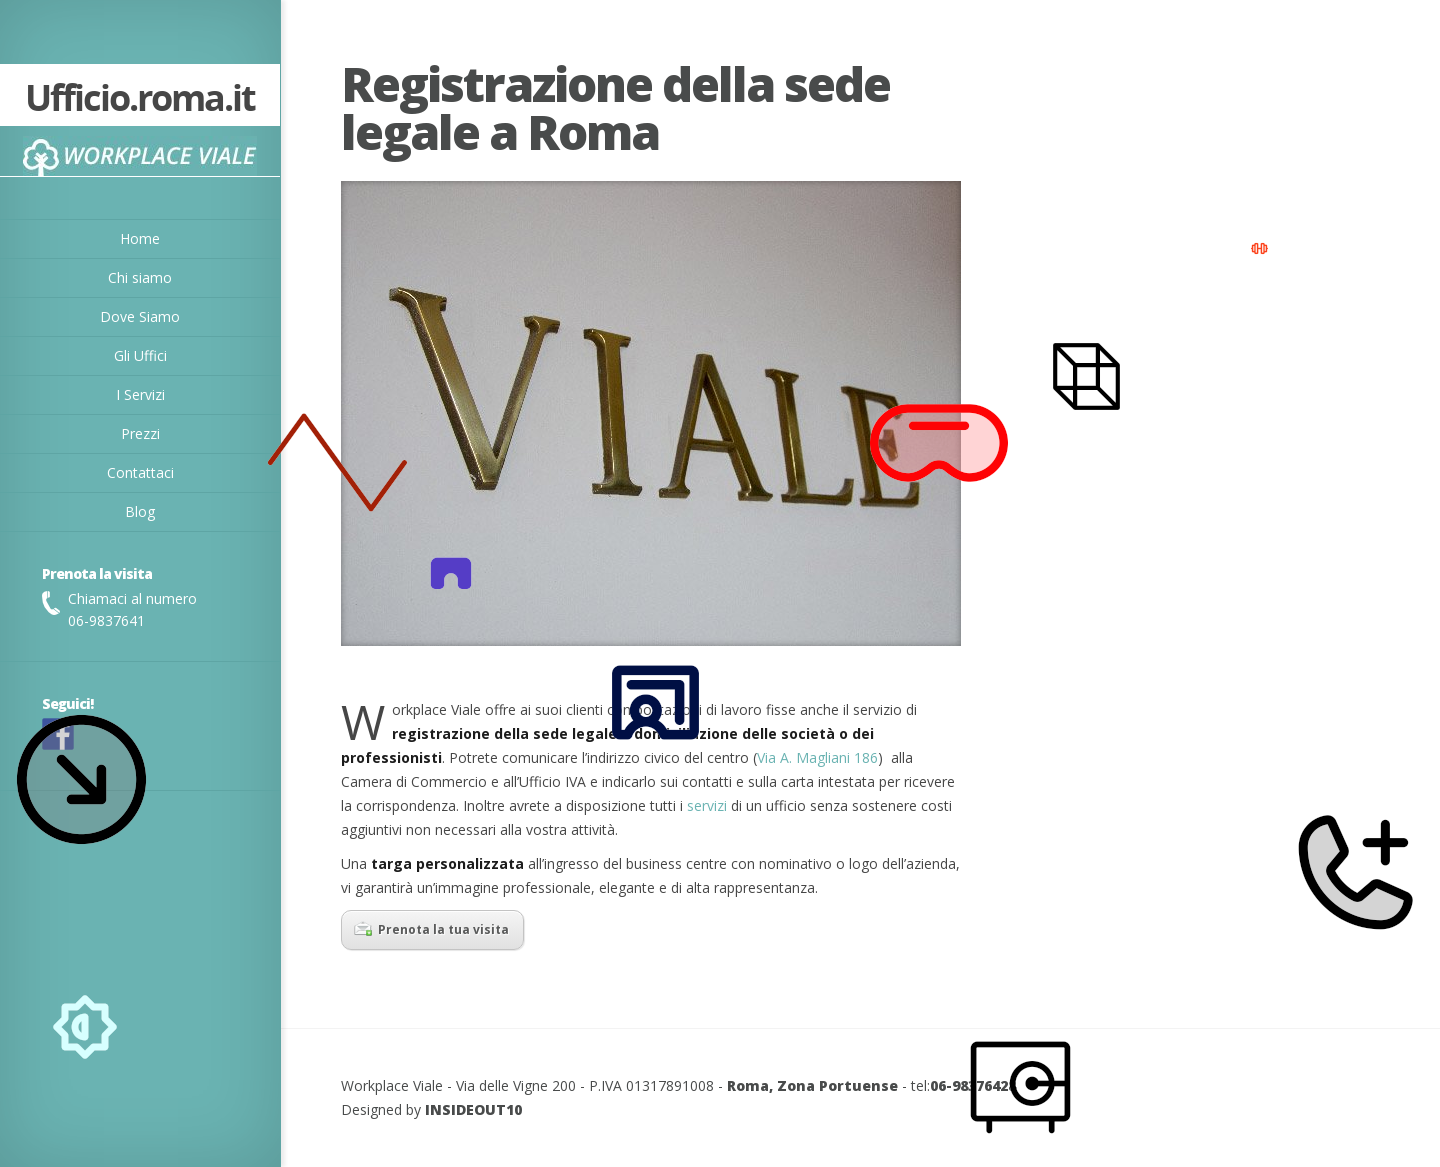 This screenshot has height=1167, width=1440. Describe the element at coordinates (1358, 870) in the screenshot. I see `add a new contact` at that location.